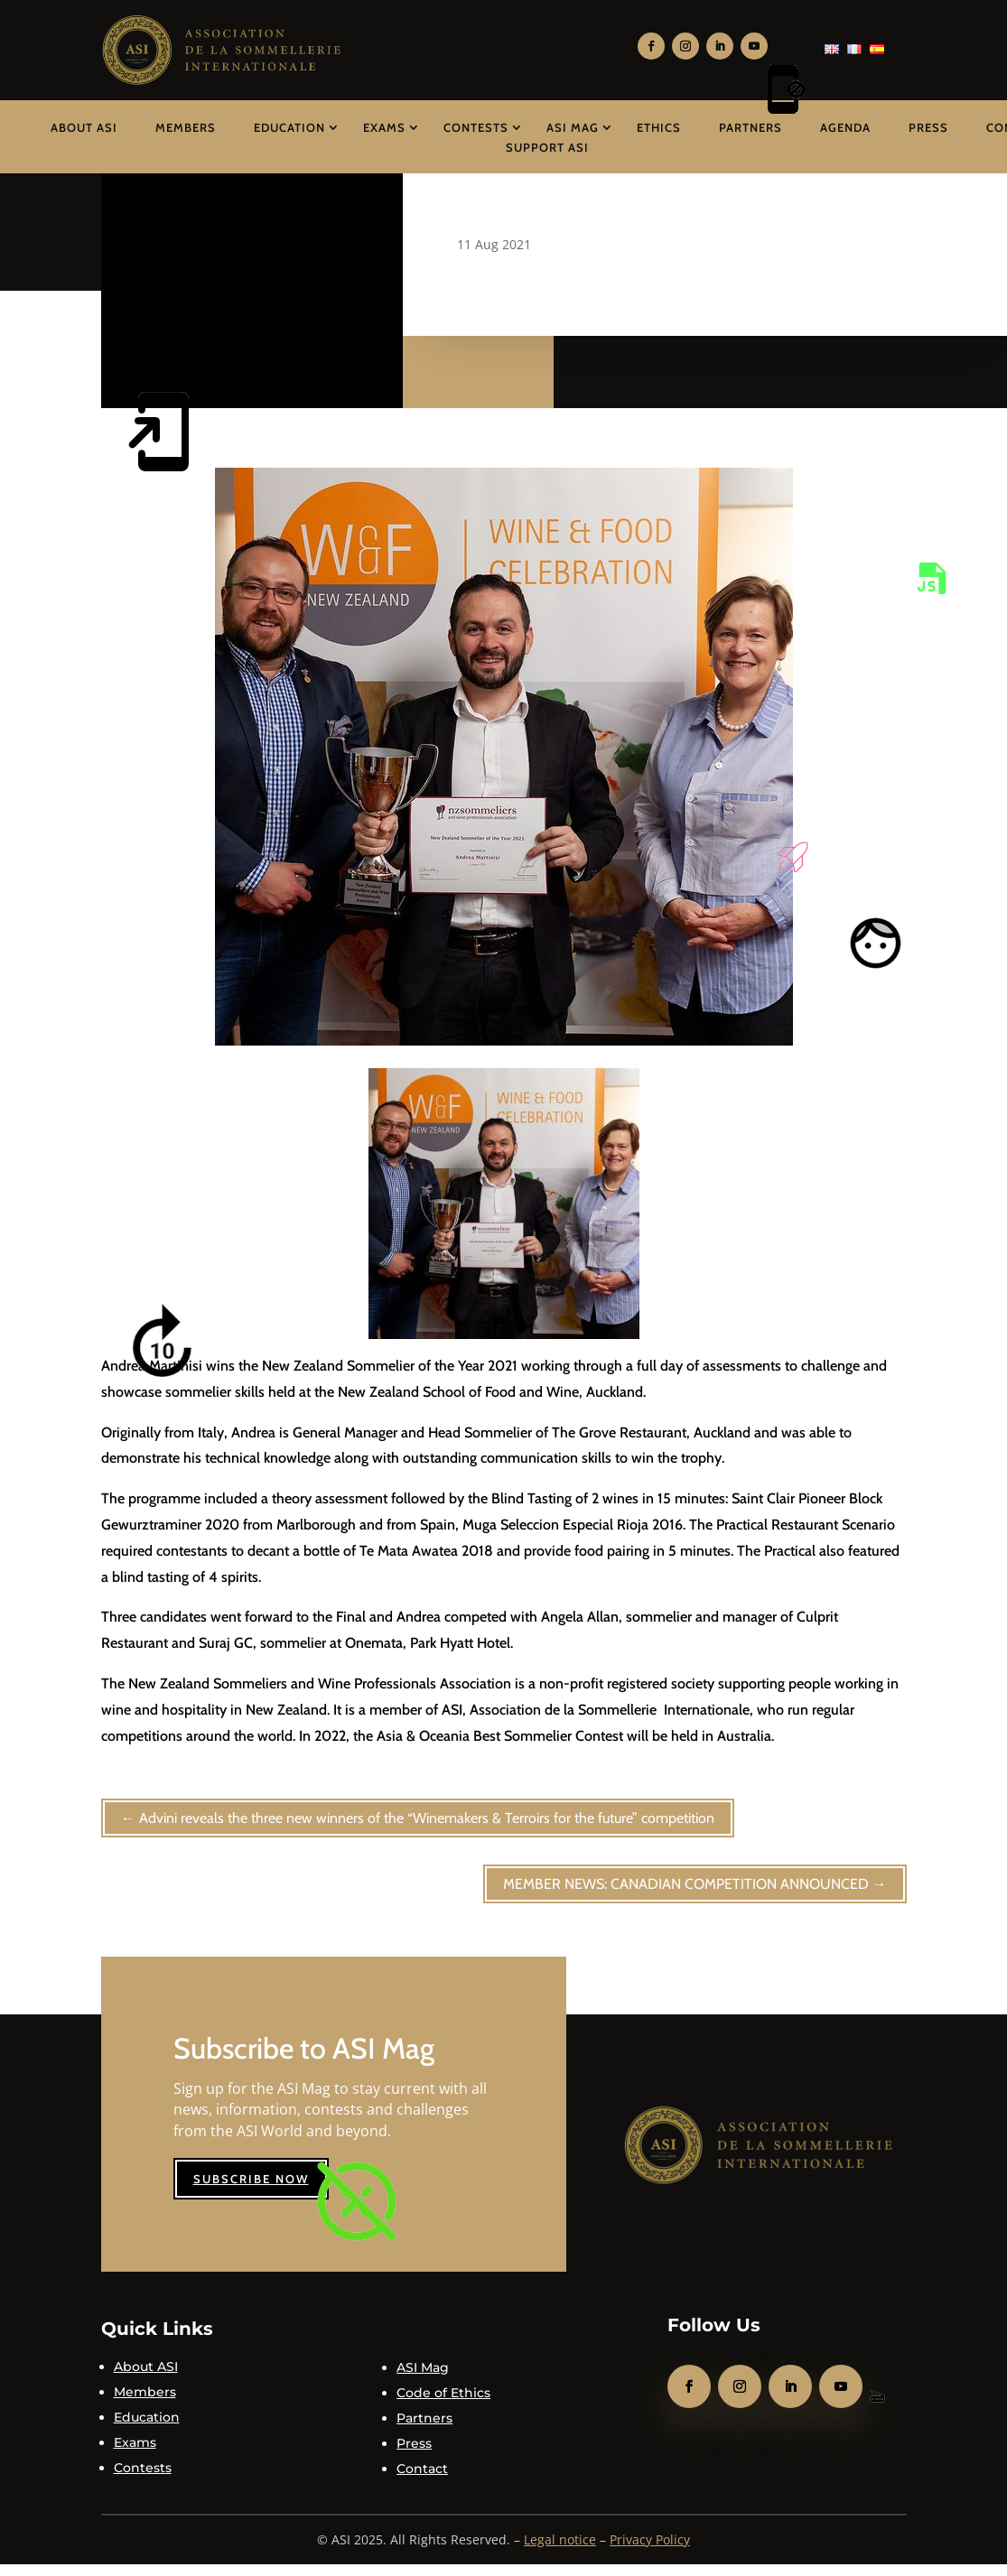  I want to click on discount or promotion unavailable, so click(357, 2201).